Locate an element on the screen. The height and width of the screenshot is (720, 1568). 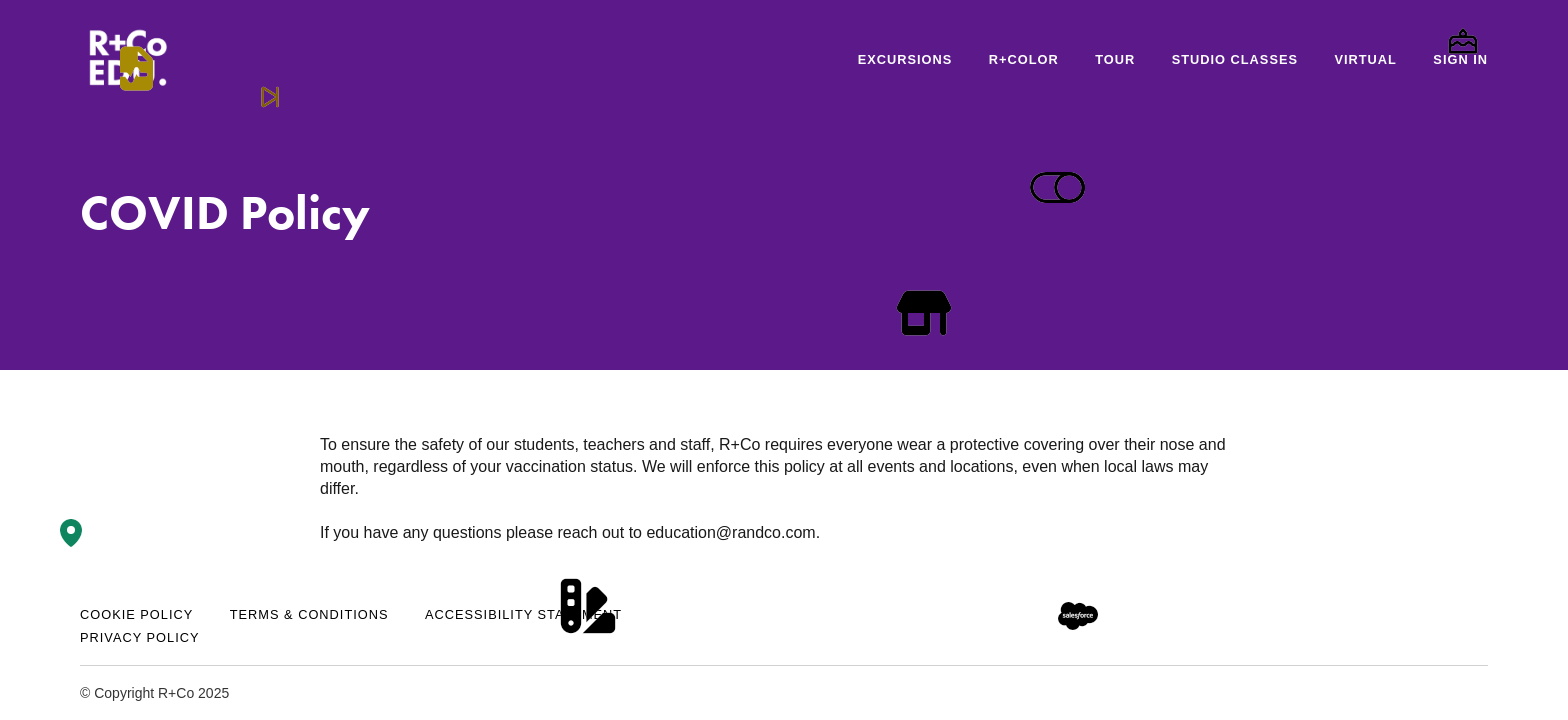
open salesforce CRM application is located at coordinates (1078, 616).